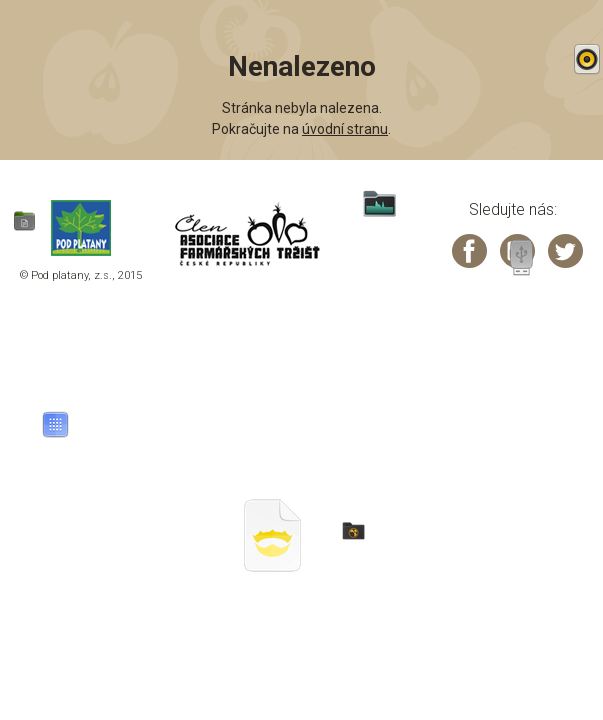  Describe the element at coordinates (55, 424) in the screenshot. I see `open the app drawer or launcher` at that location.